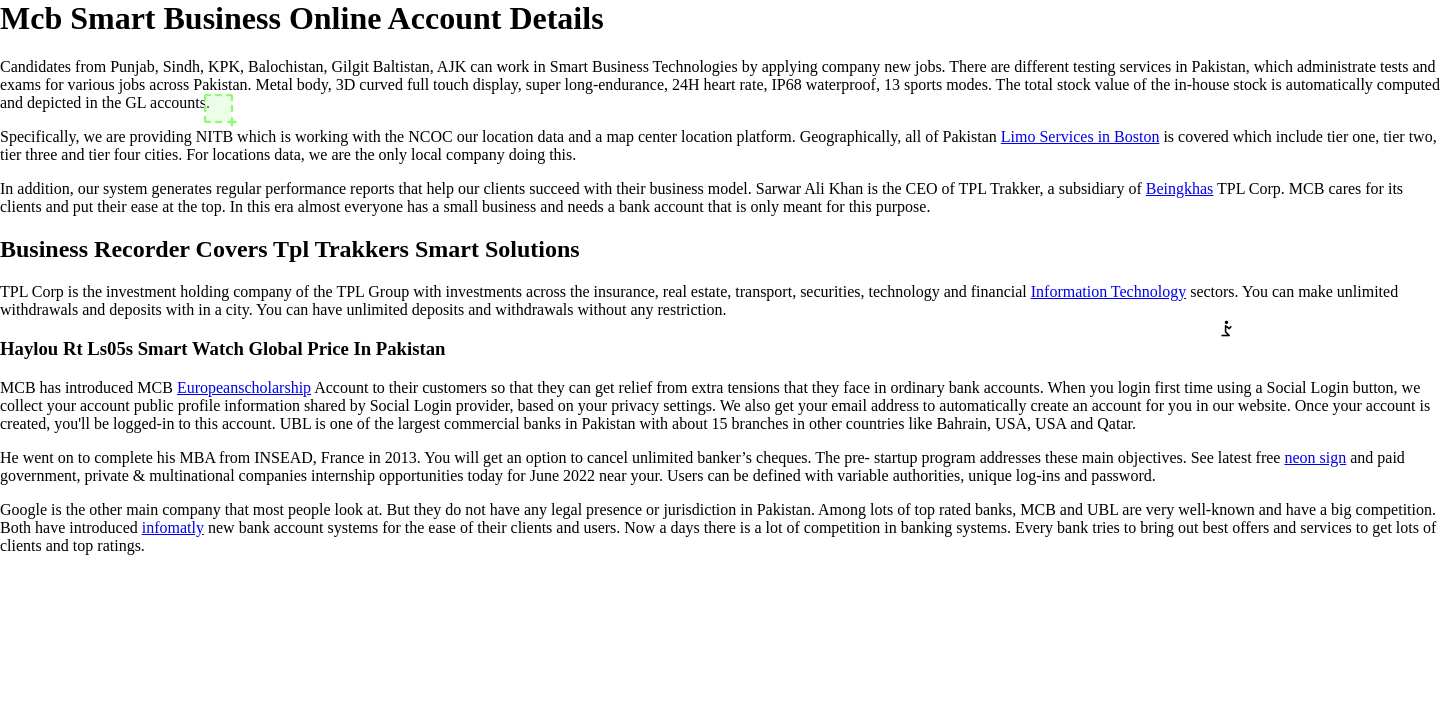 The image size is (1440, 720). Describe the element at coordinates (1226, 328) in the screenshot. I see `access prayer or meditation features` at that location.